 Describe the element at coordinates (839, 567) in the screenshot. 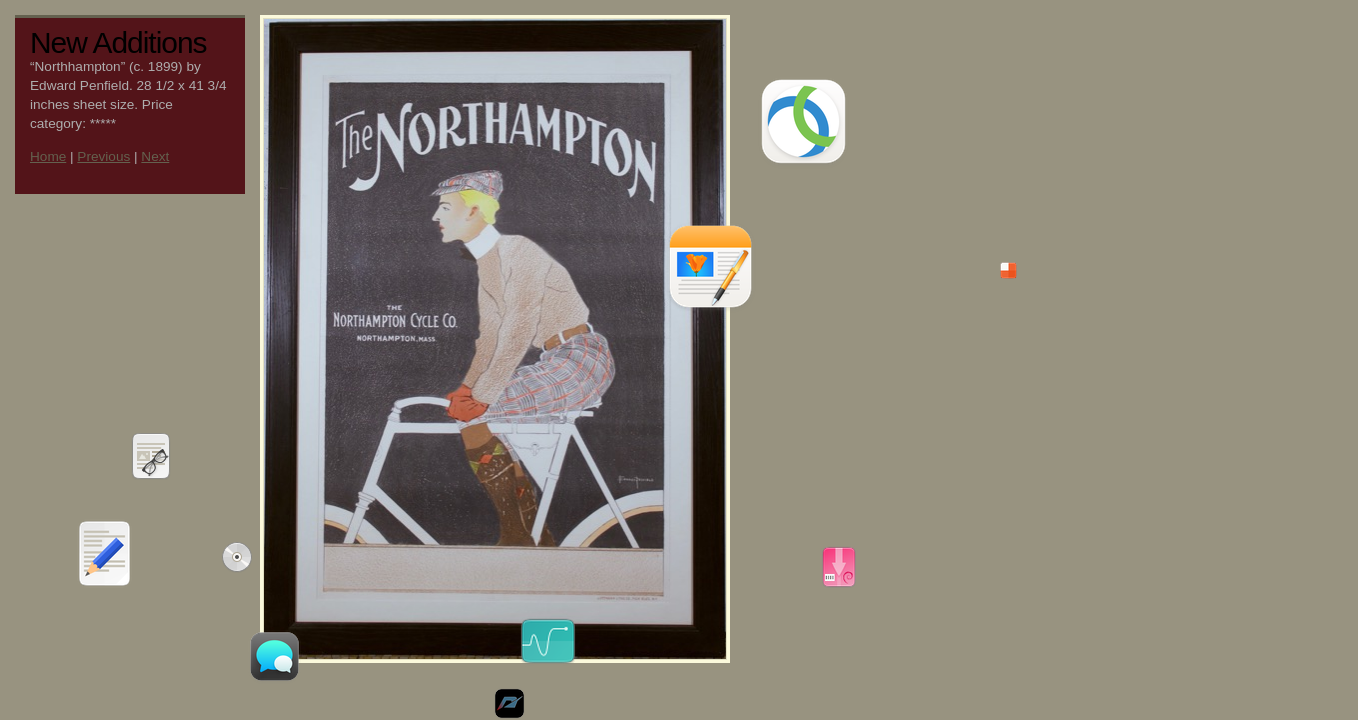

I see `open synaptic package manager` at that location.